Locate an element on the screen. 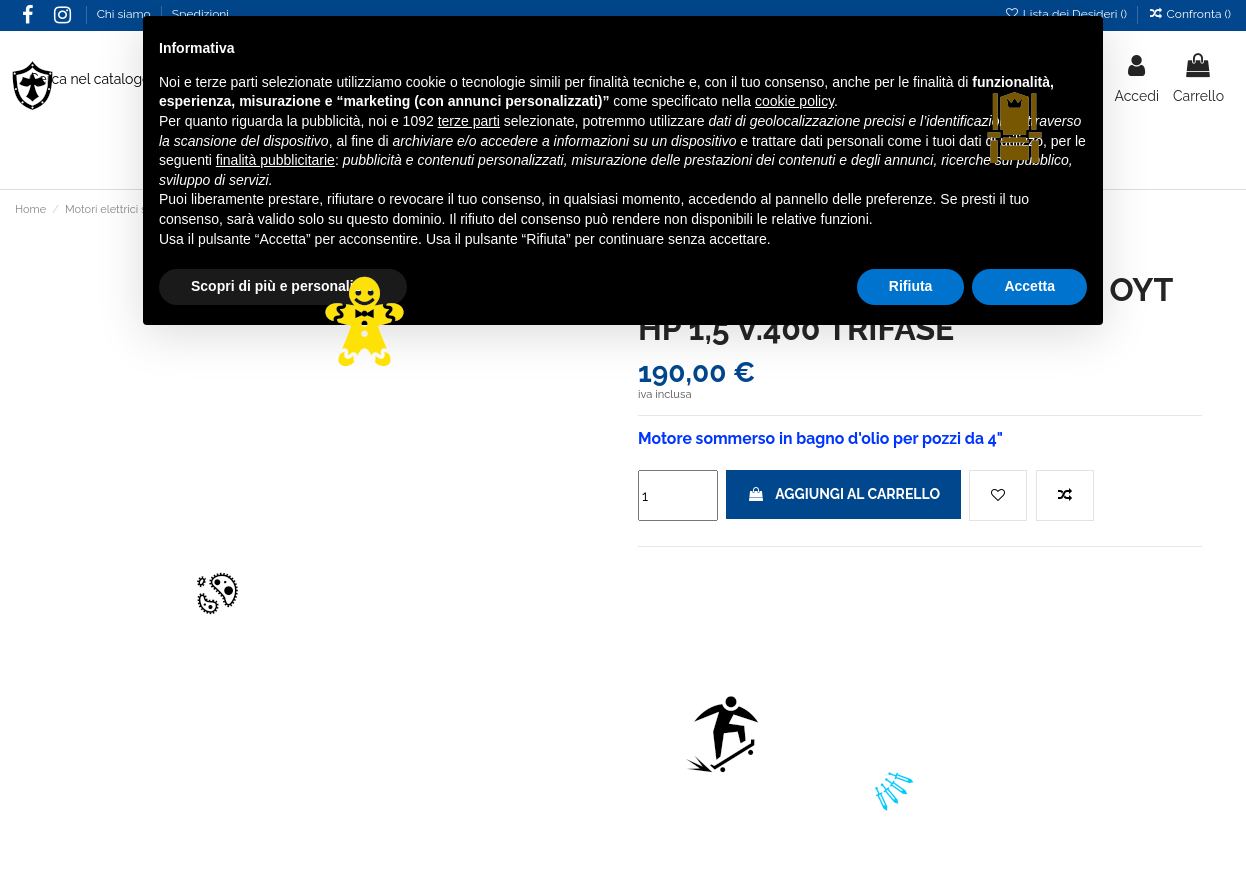 The height and width of the screenshot is (884, 1246). access holiday or seasonal content is located at coordinates (364, 321).